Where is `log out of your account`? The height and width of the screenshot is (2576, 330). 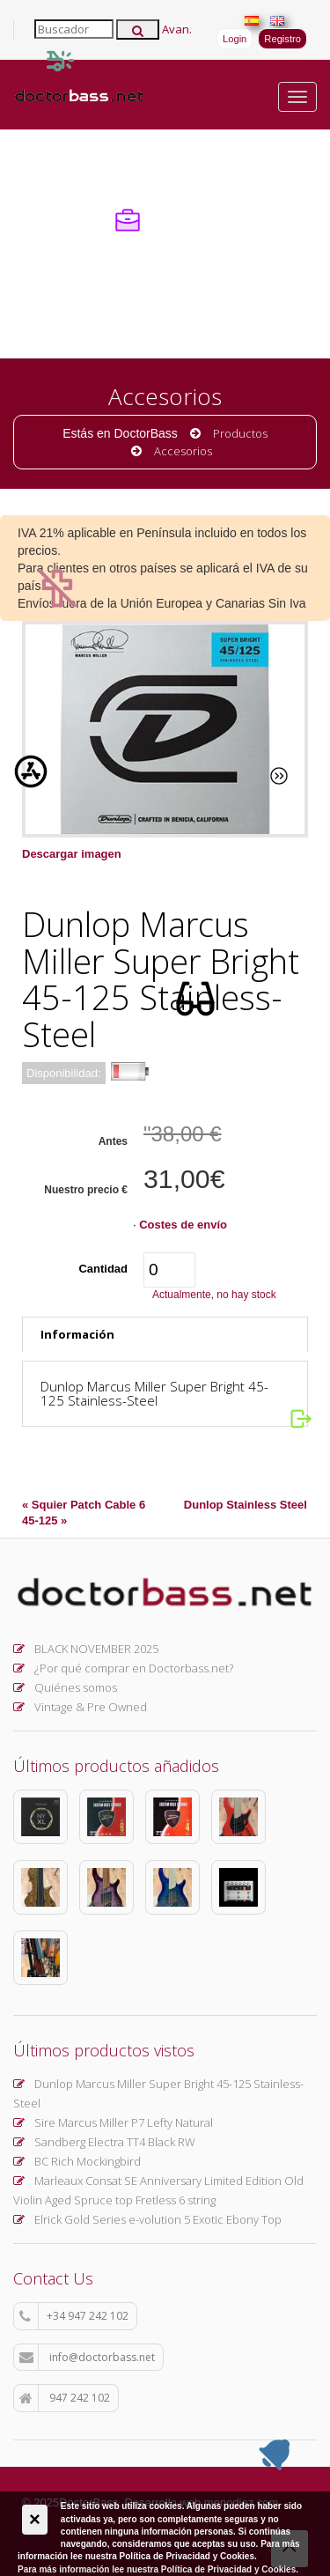
log out of your account is located at coordinates (301, 1419).